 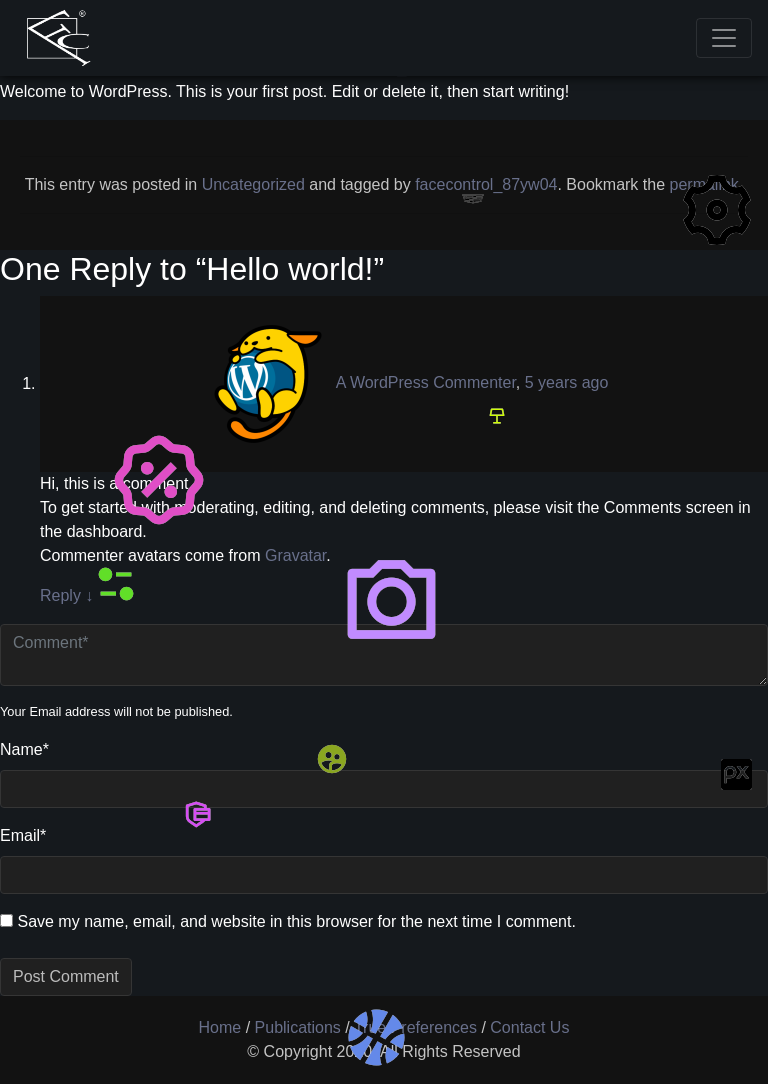 What do you see at coordinates (197, 814) in the screenshot?
I see `indicates secure payment or transaction protection` at bounding box center [197, 814].